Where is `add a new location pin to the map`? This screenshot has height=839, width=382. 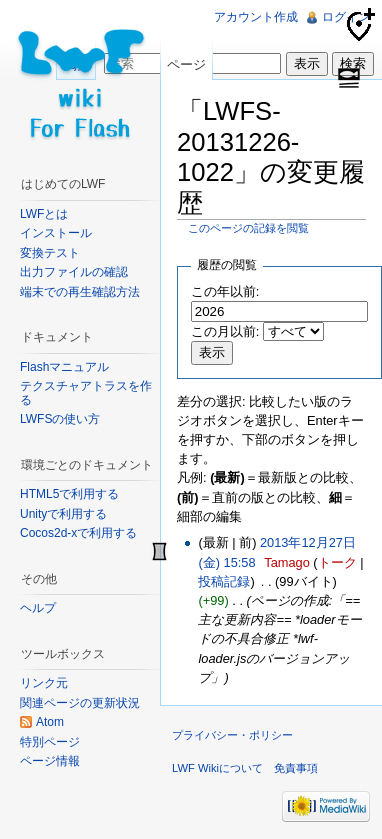
add a new location pin to the map is located at coordinates (359, 25).